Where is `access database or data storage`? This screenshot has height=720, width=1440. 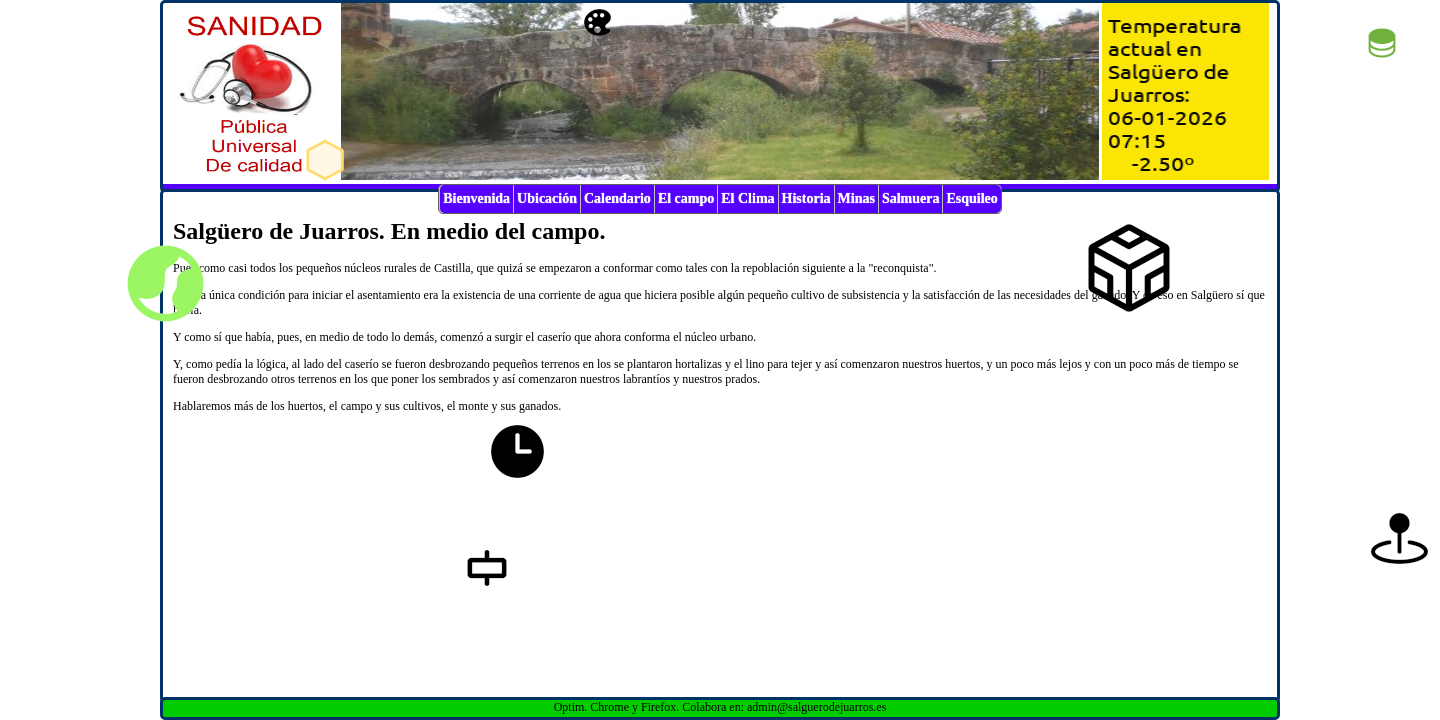 access database or data storage is located at coordinates (1382, 43).